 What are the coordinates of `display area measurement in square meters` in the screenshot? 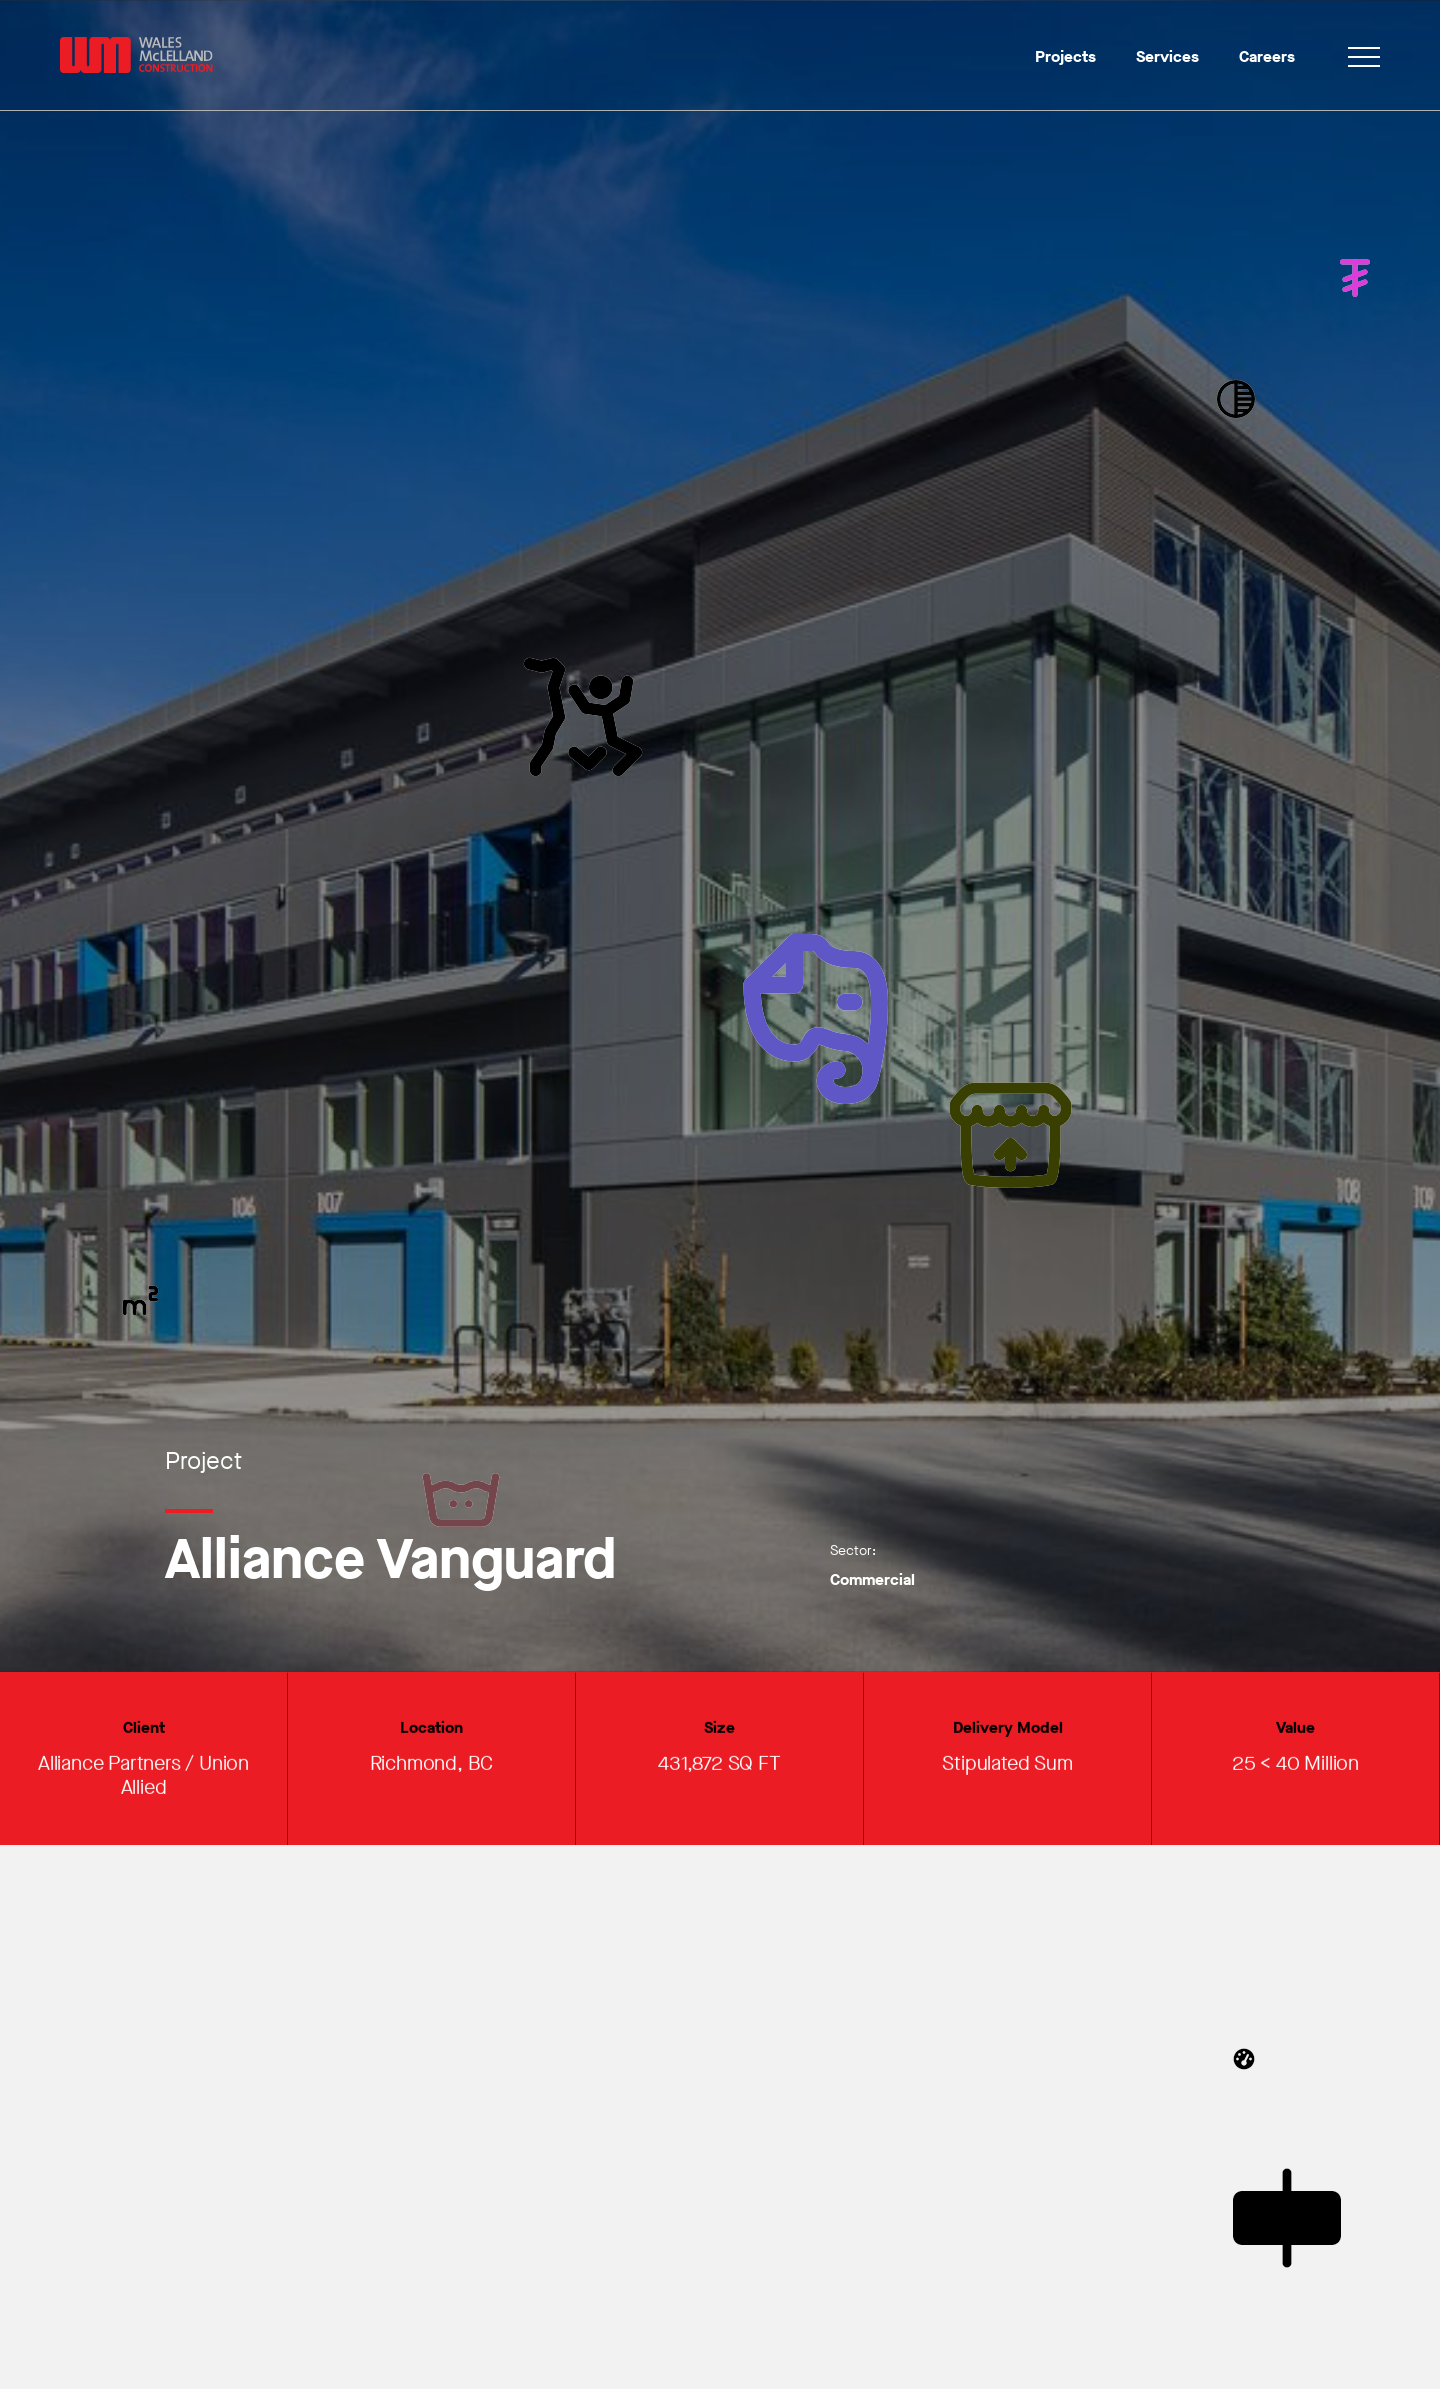 It's located at (140, 1301).